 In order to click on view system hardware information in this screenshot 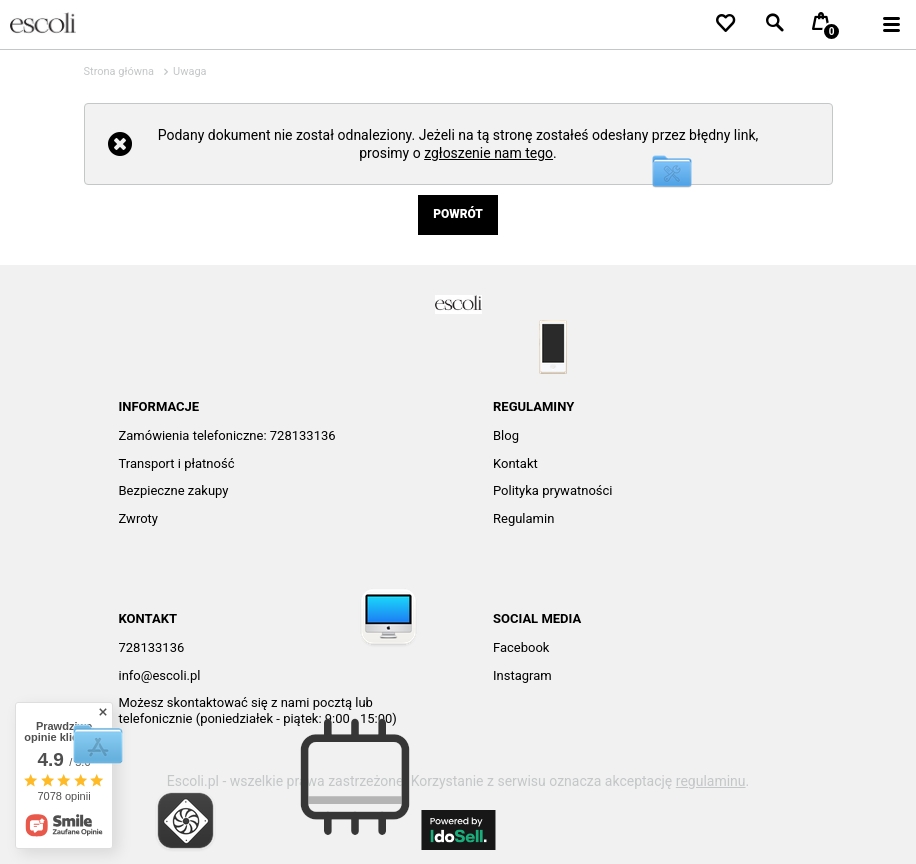, I will do `click(355, 773)`.